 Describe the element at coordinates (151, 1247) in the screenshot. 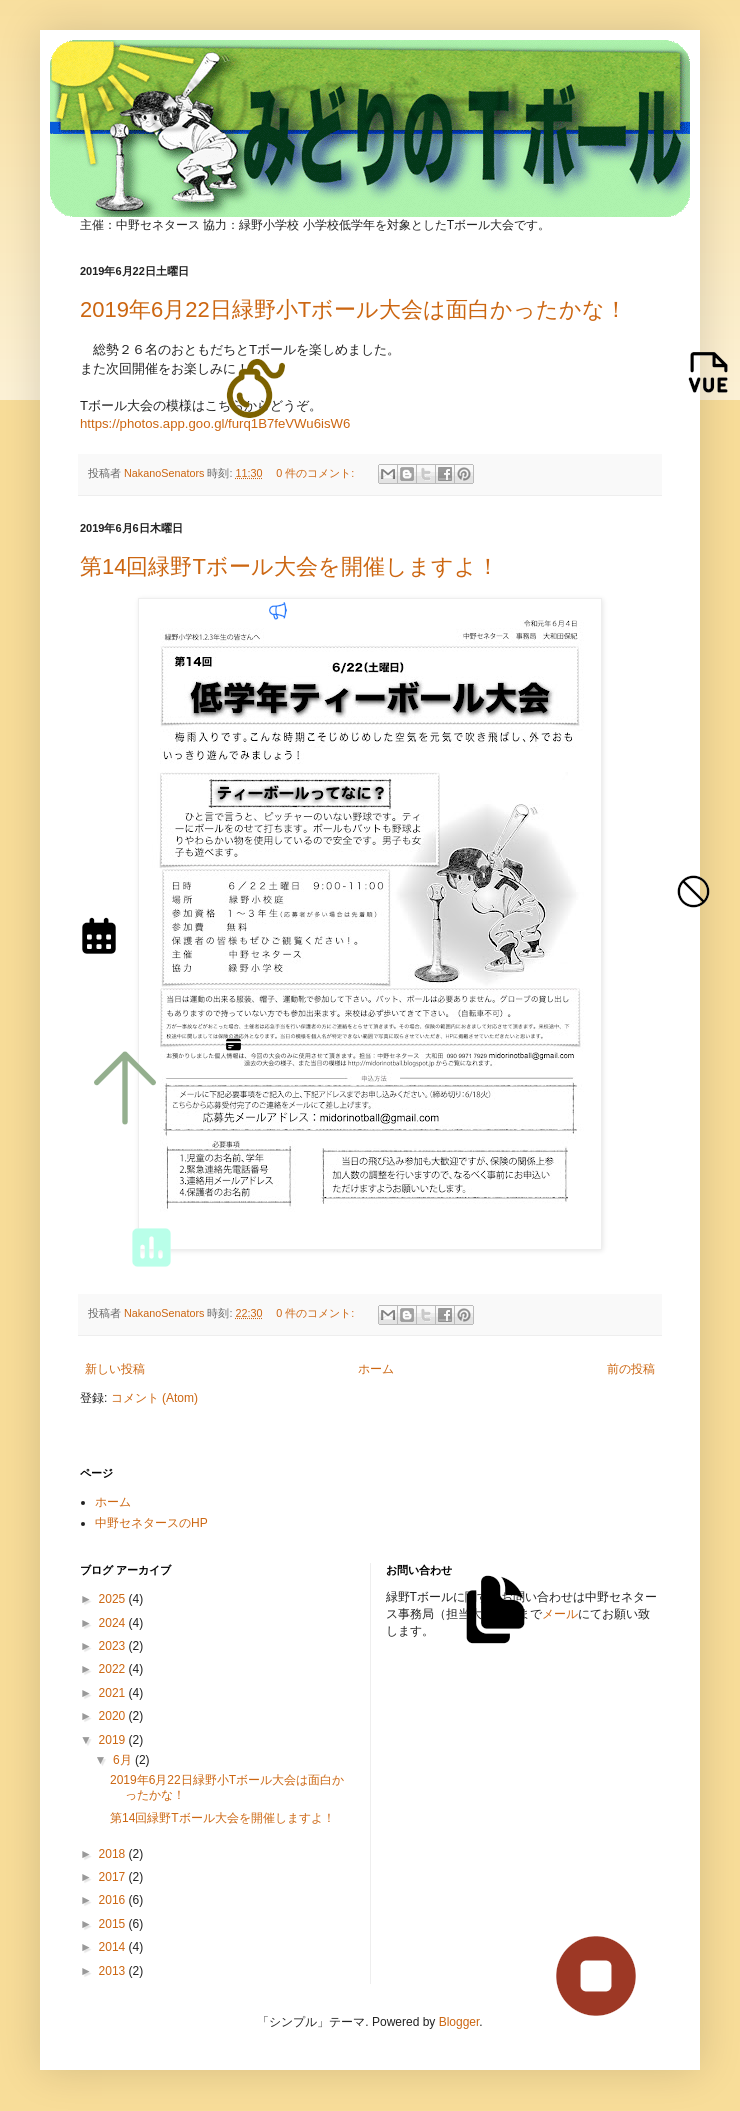

I see `view poll results` at that location.